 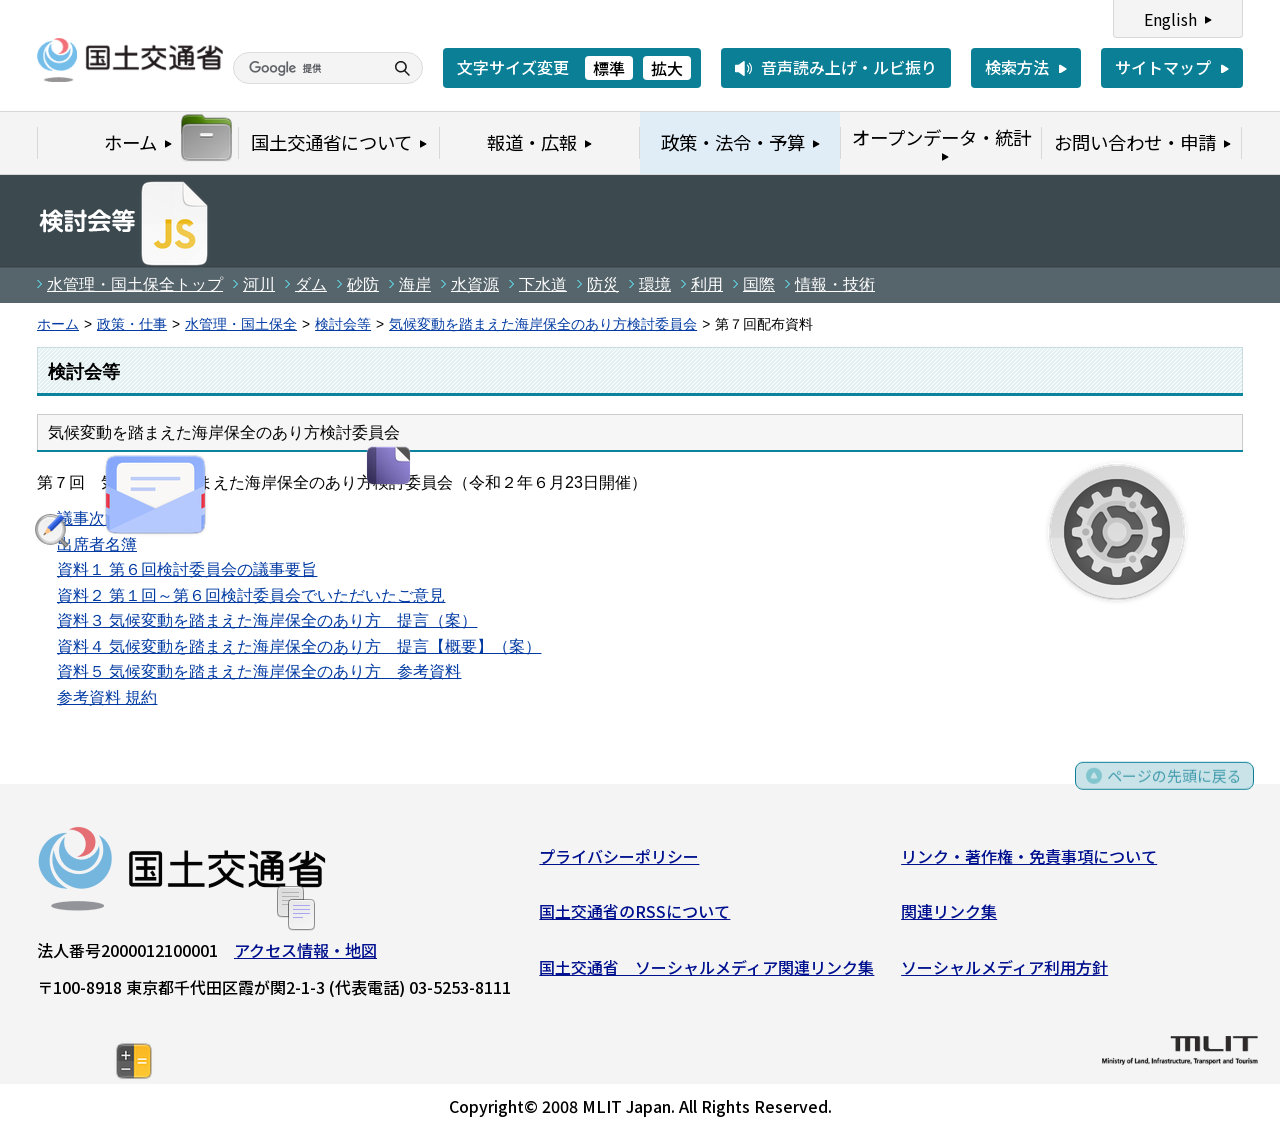 I want to click on open the calculator app, so click(x=134, y=1061).